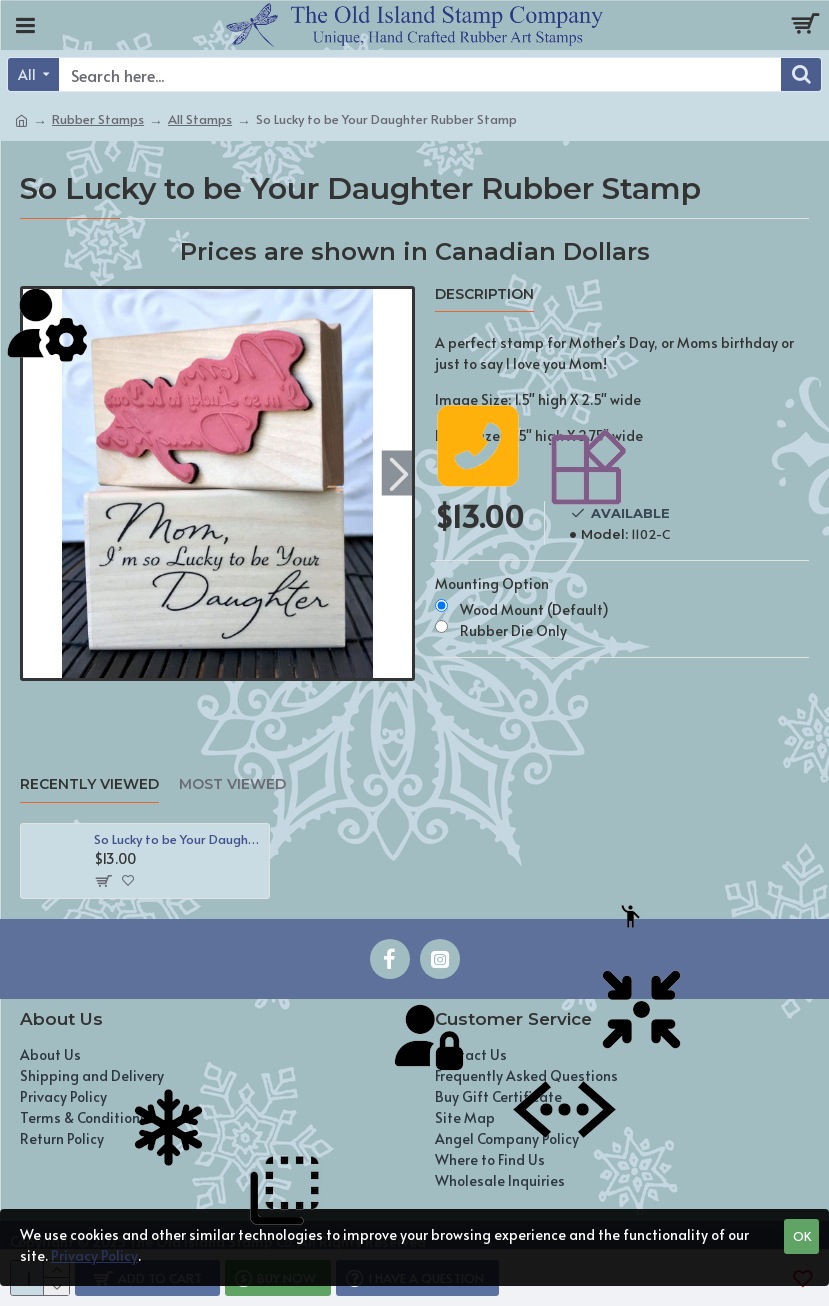 The width and height of the screenshot is (829, 1306). Describe the element at coordinates (641, 1009) in the screenshot. I see `collapse or minimize content to center` at that location.